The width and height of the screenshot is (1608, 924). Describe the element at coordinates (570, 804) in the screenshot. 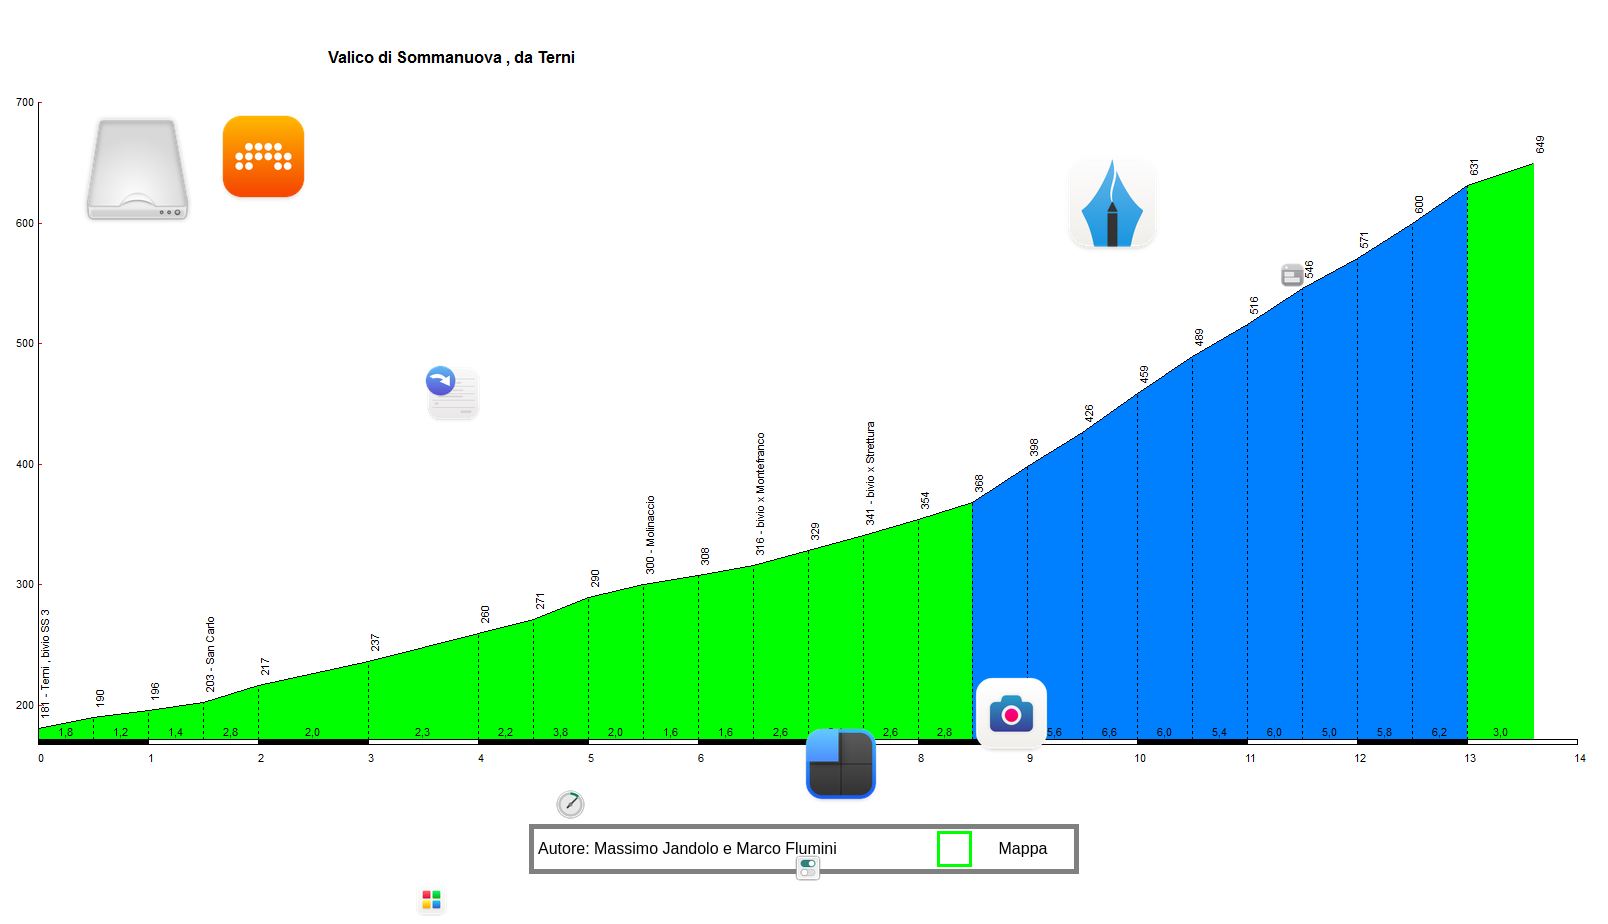

I see `open sysprof system profiler` at that location.